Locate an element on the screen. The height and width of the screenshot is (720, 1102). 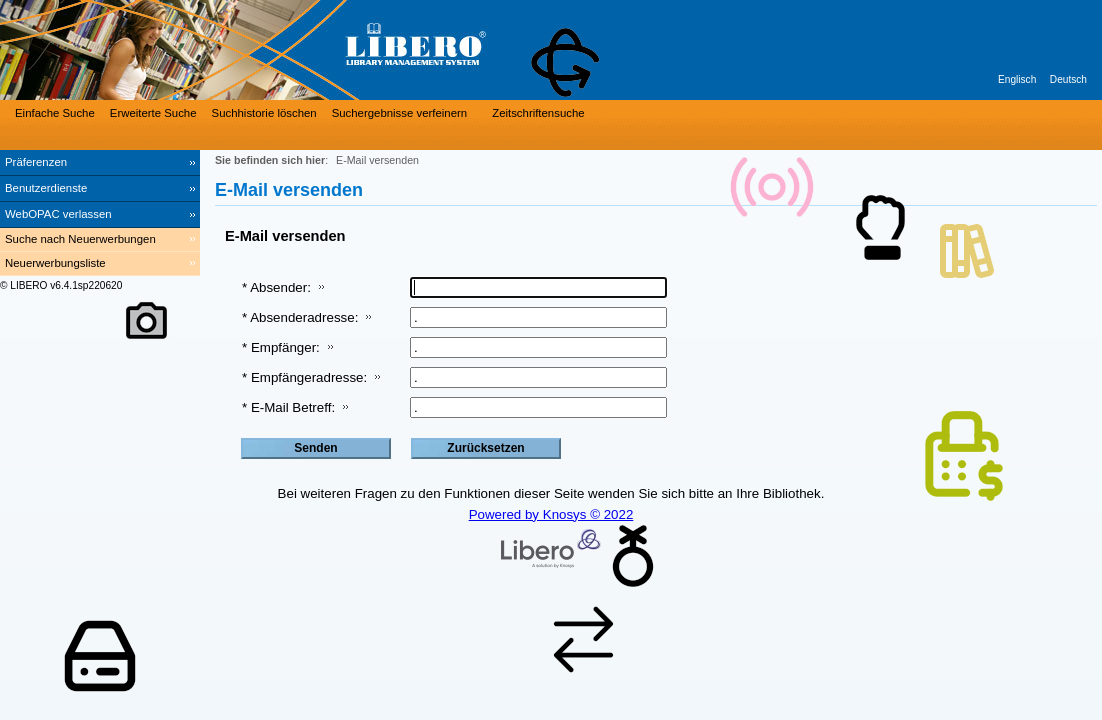
switch between two views or modes is located at coordinates (583, 639).